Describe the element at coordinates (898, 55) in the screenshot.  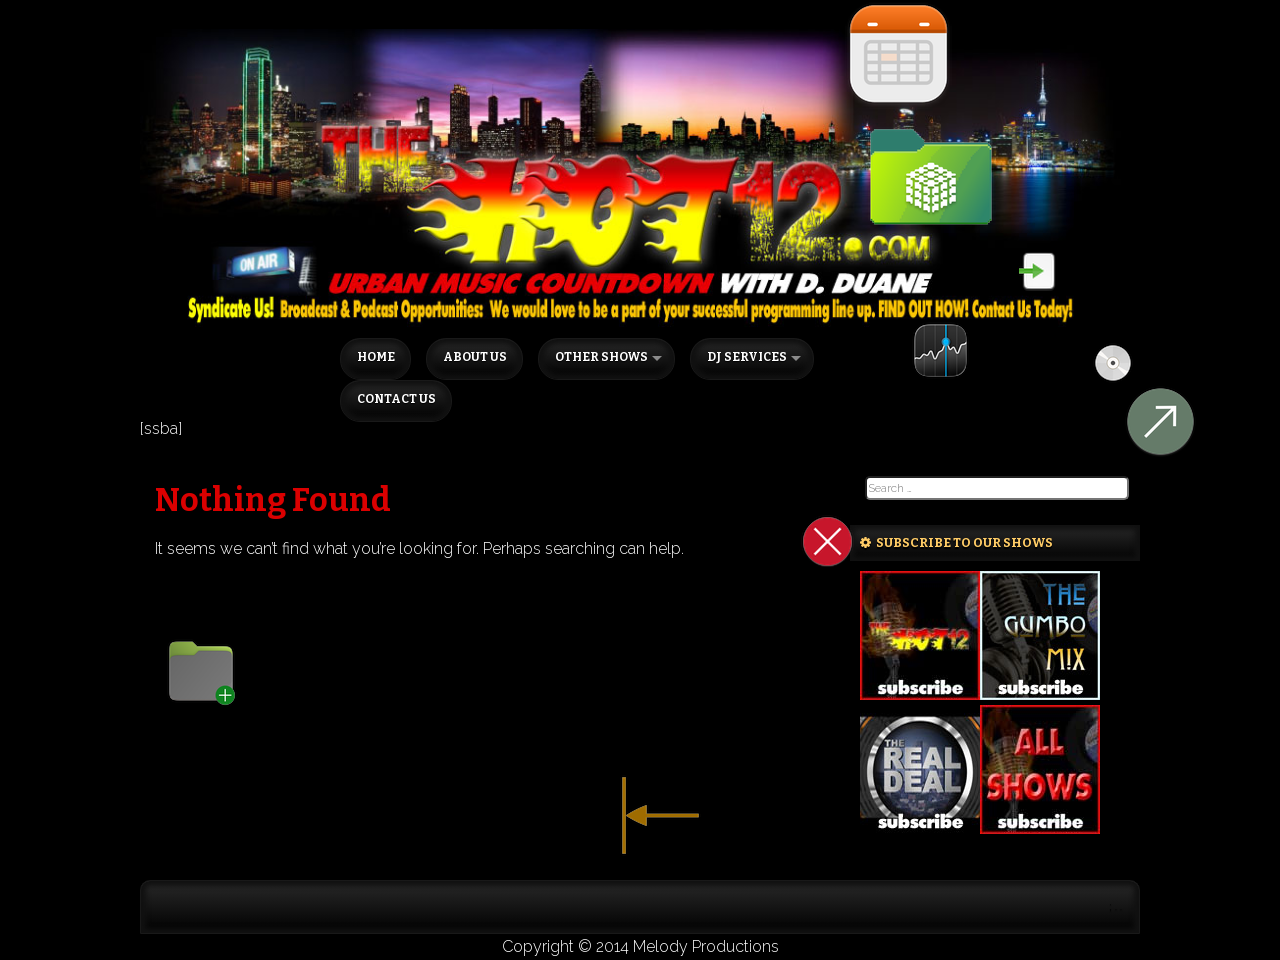
I see `open calendar and tasks preferences` at that location.